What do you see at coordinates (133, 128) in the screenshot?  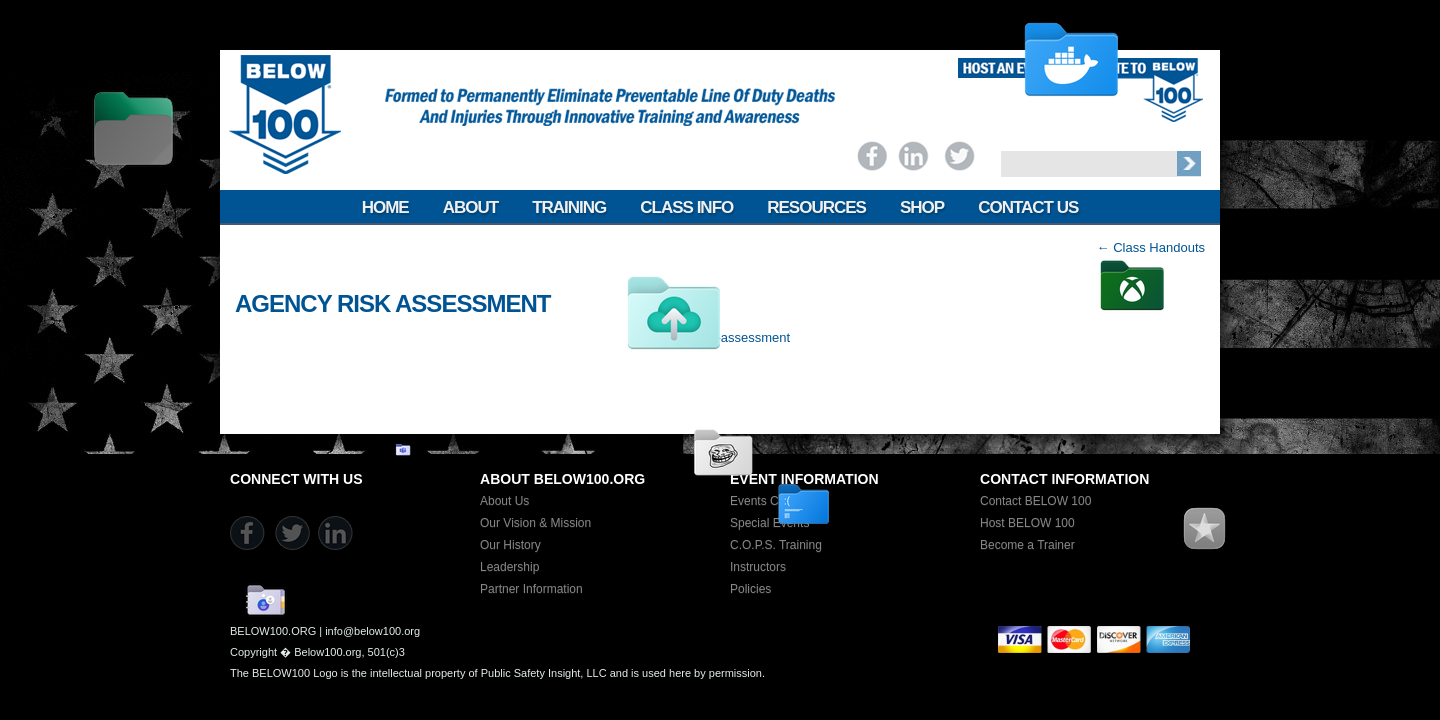 I see `drop files here to move them into this folder` at bounding box center [133, 128].